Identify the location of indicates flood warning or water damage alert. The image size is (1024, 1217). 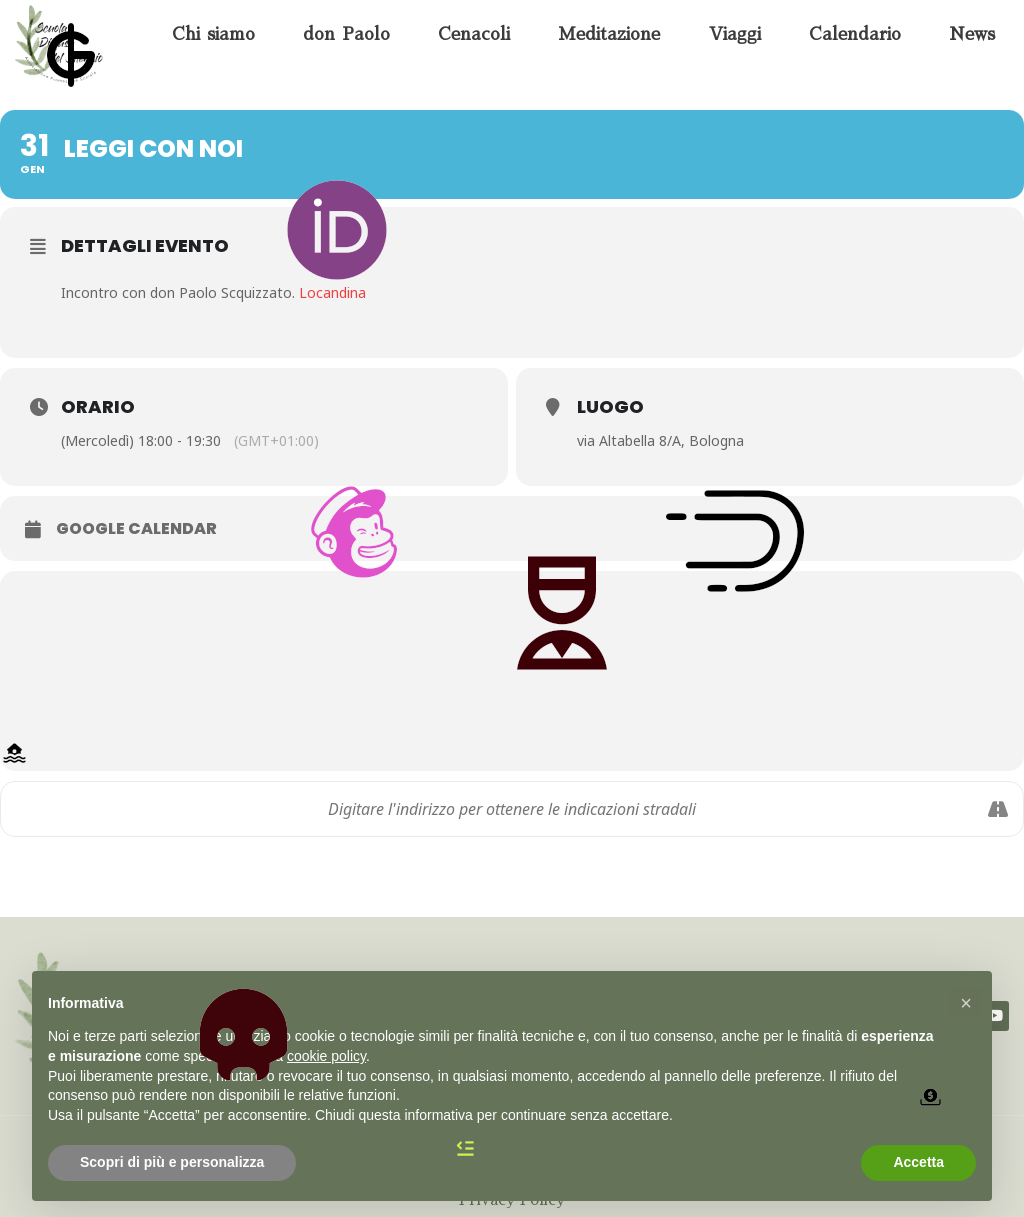
(14, 752).